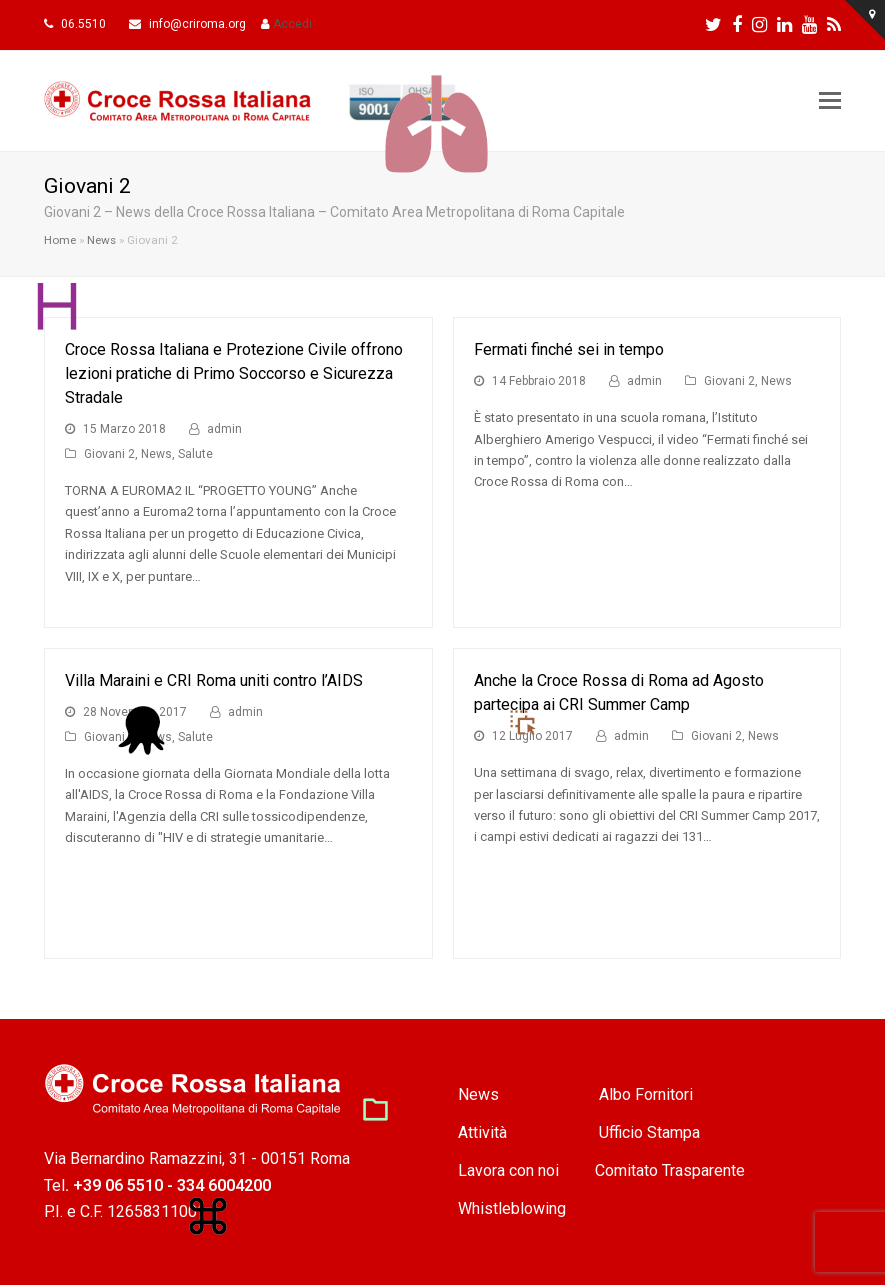  Describe the element at coordinates (57, 305) in the screenshot. I see `insert a heading in the document` at that location.